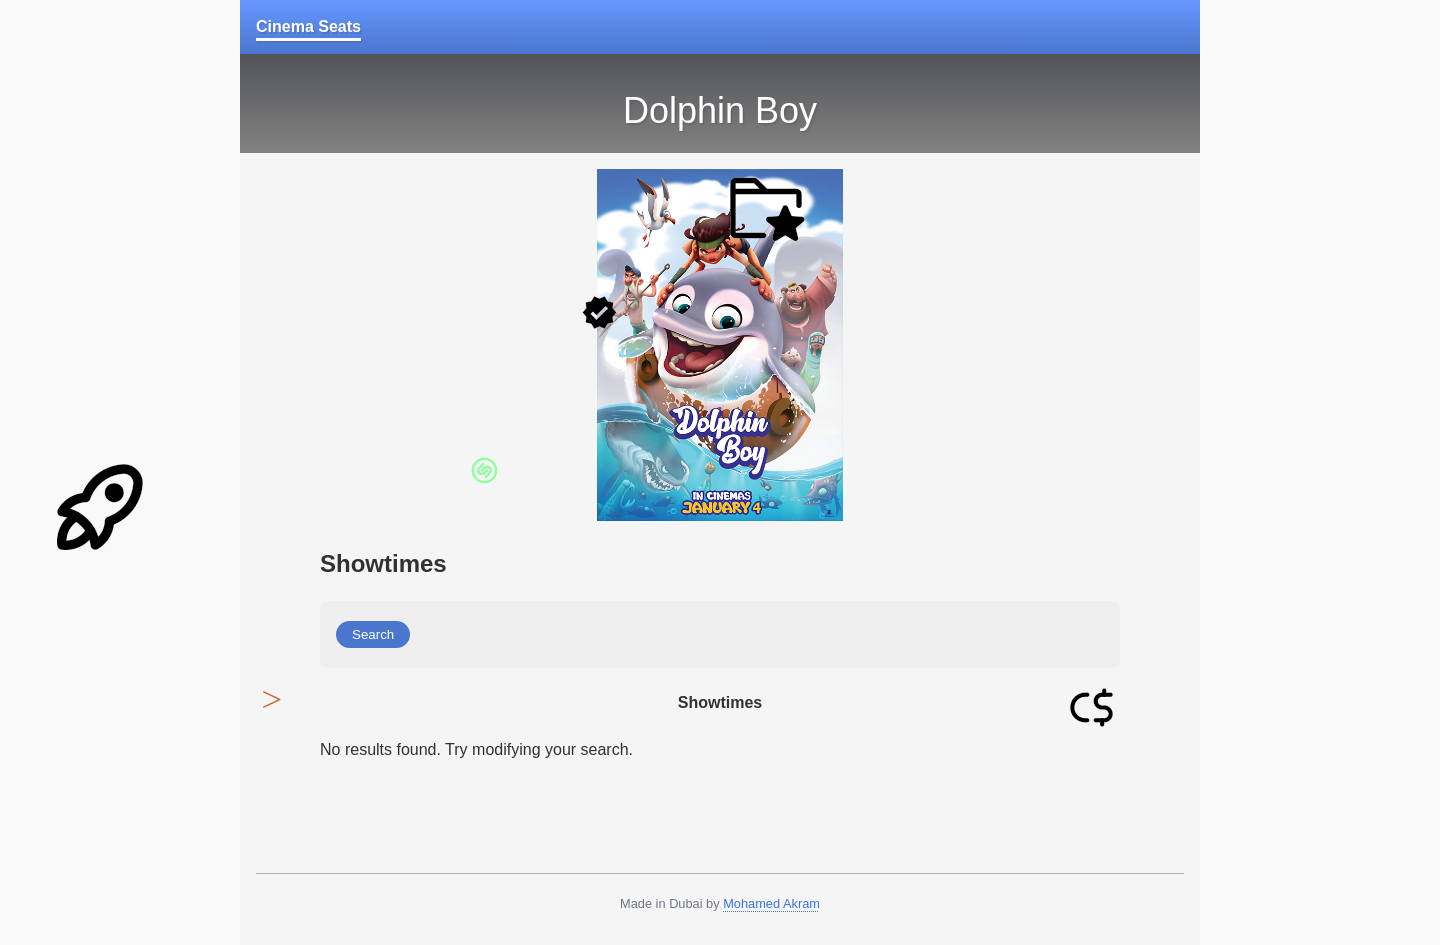 This screenshot has width=1440, height=945. Describe the element at coordinates (766, 208) in the screenshot. I see `access your starred or favorite files` at that location.